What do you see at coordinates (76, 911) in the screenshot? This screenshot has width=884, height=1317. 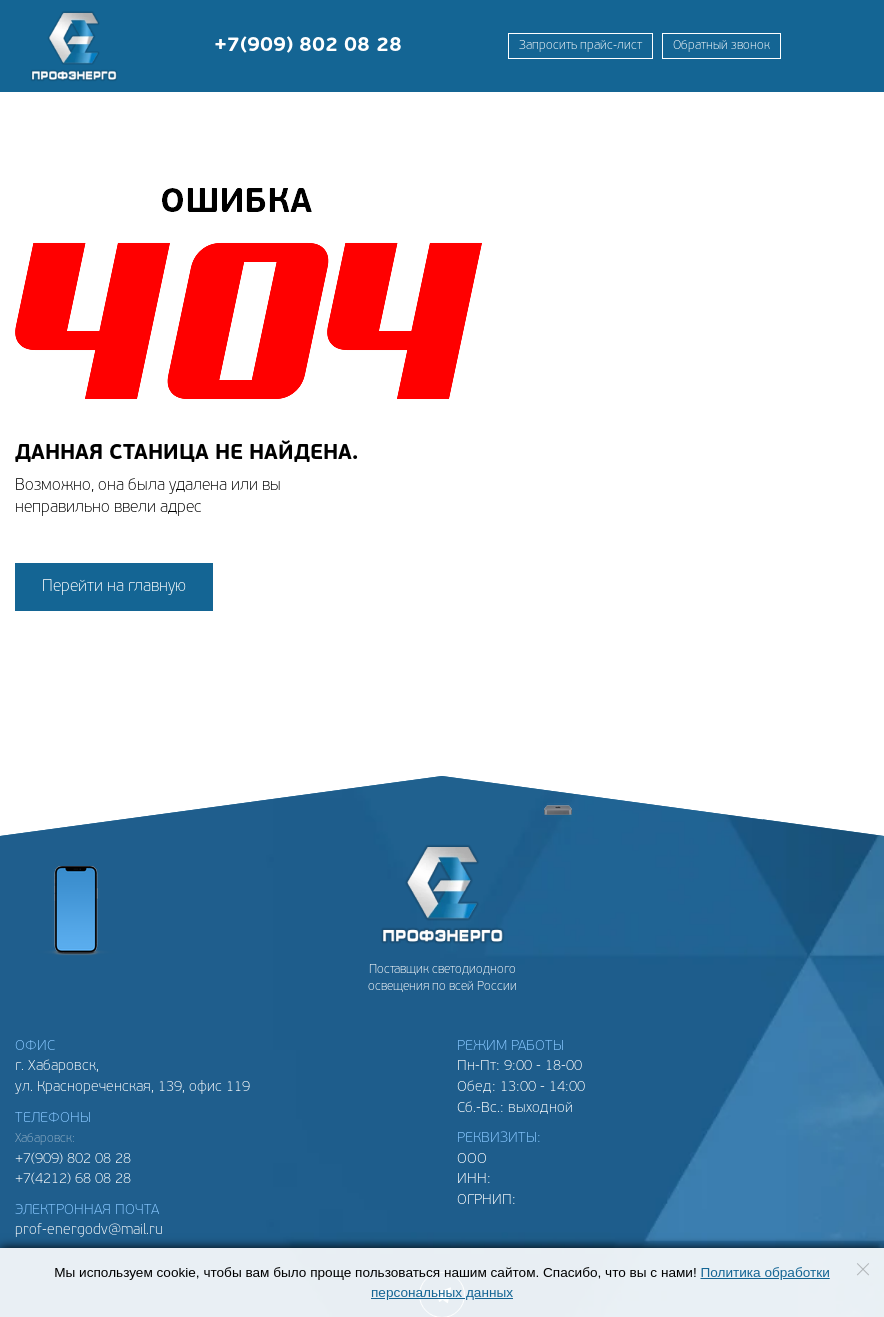 I see `manage connected iPhone device` at bounding box center [76, 911].